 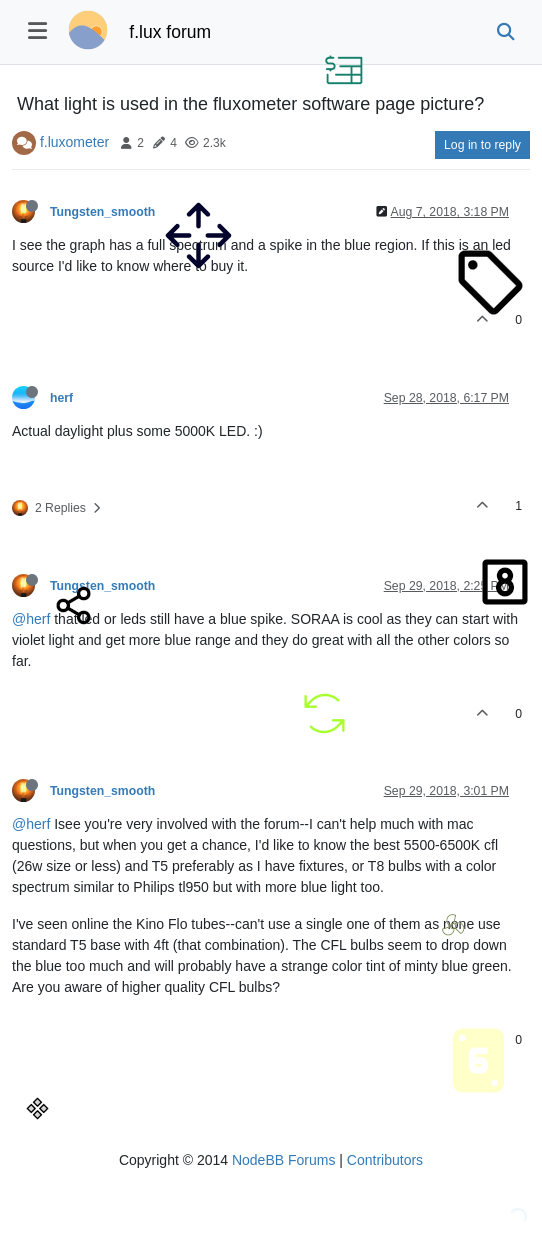 I want to click on select or input the number eight, so click(x=505, y=582).